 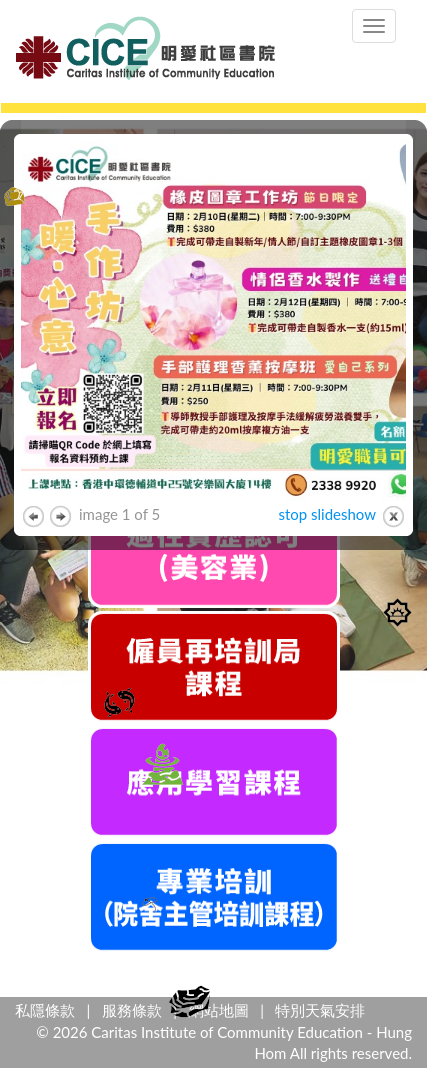 What do you see at coordinates (119, 702) in the screenshot?
I see `indicates a cycling or refresh process in a fishing game` at bounding box center [119, 702].